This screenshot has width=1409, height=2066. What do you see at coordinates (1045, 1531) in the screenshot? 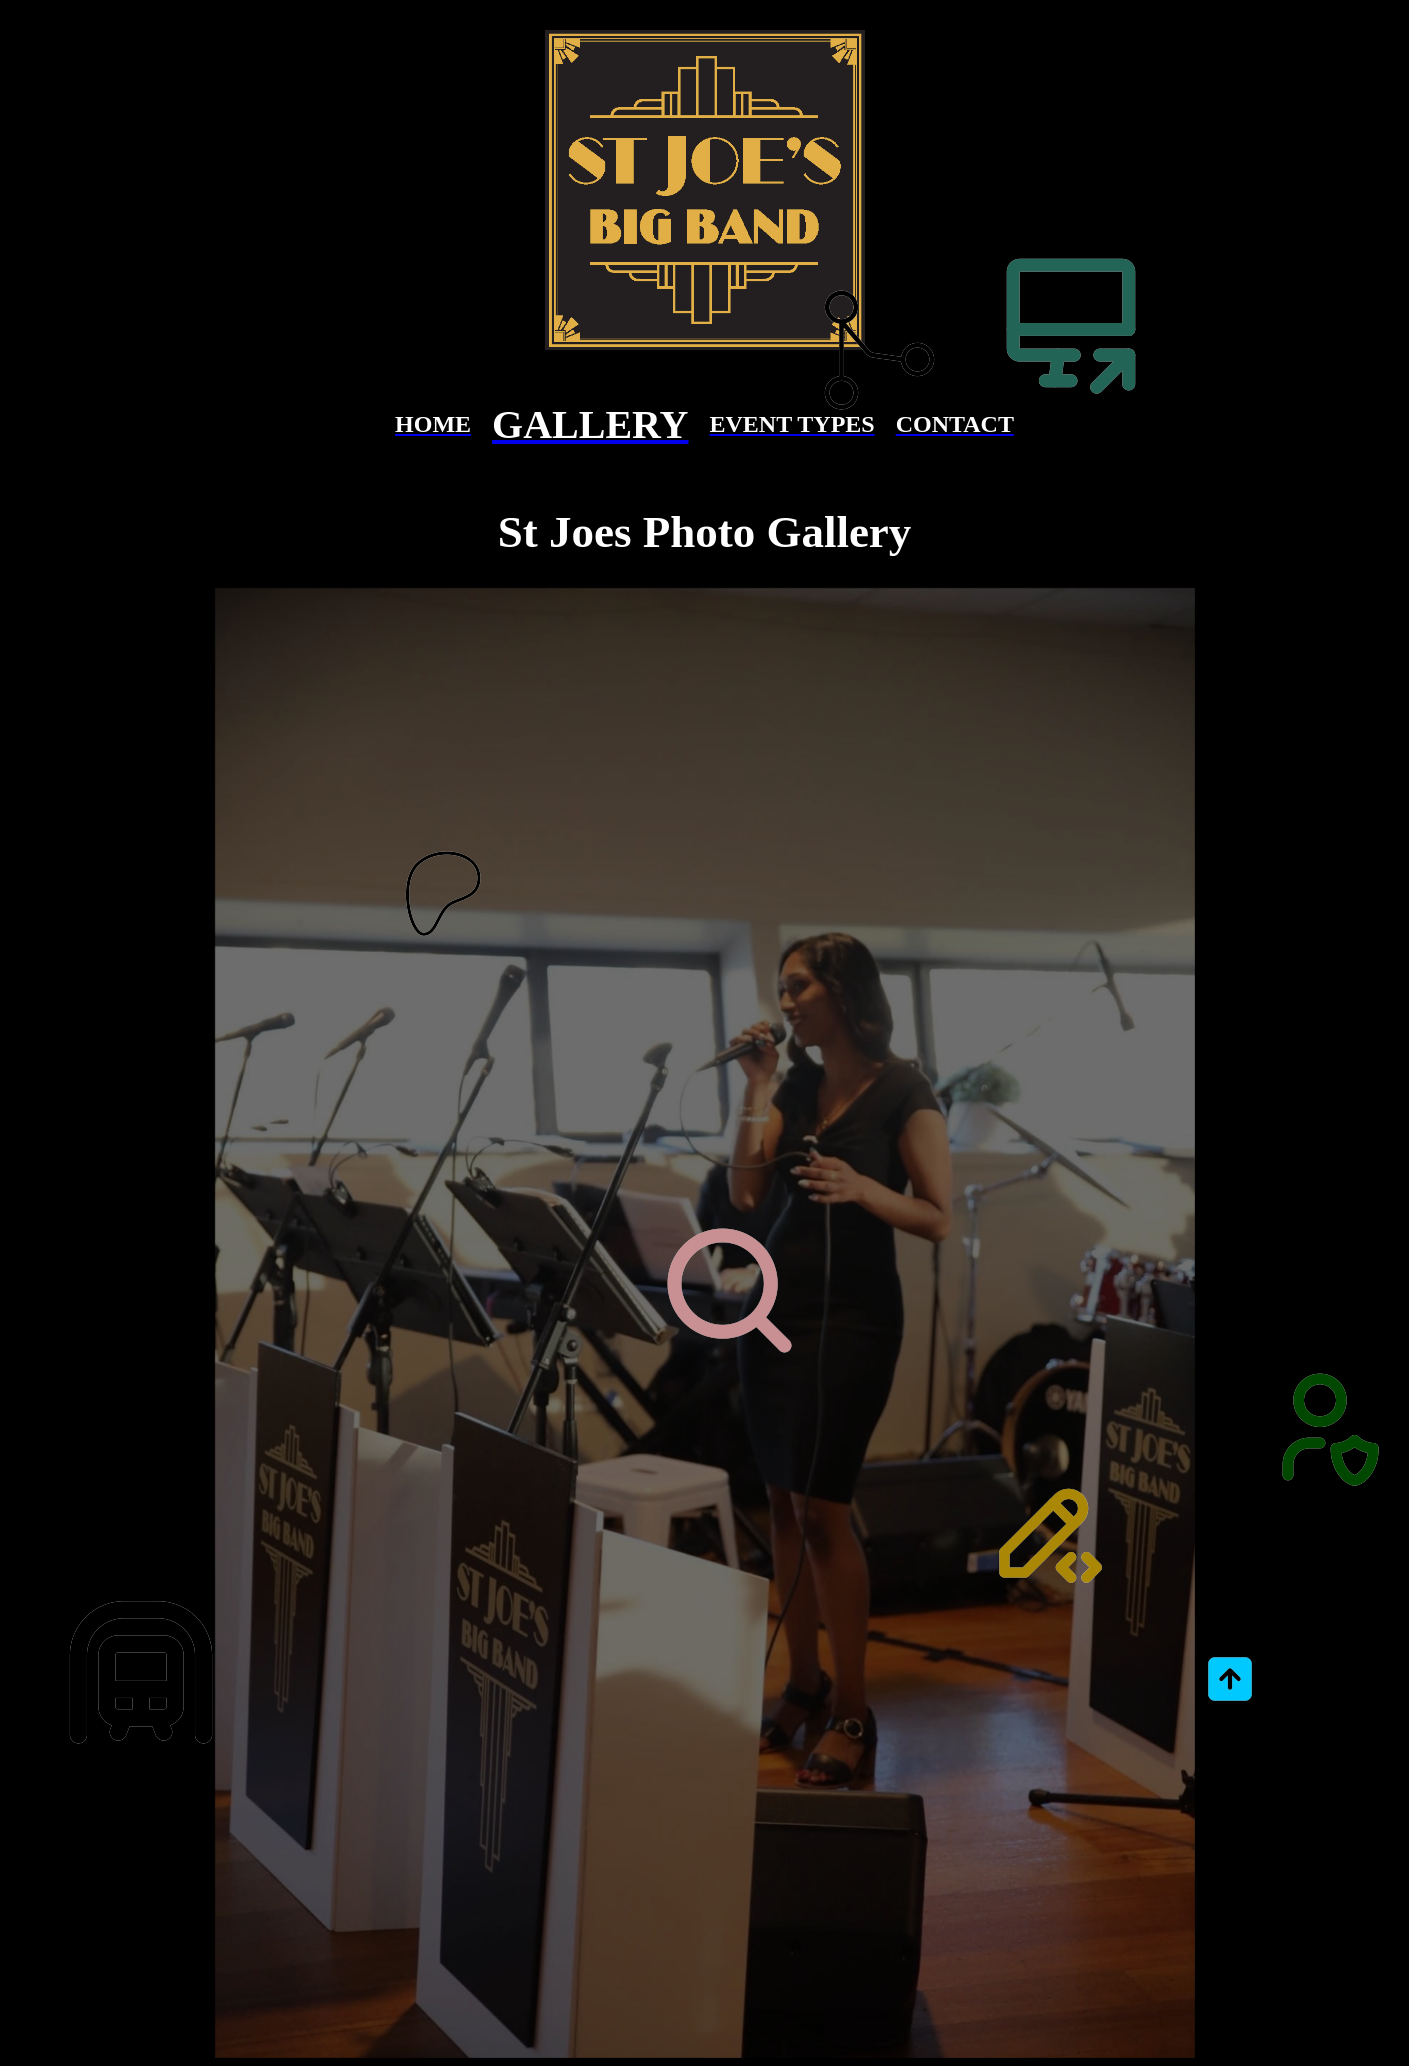
I see `edit or write code` at bounding box center [1045, 1531].